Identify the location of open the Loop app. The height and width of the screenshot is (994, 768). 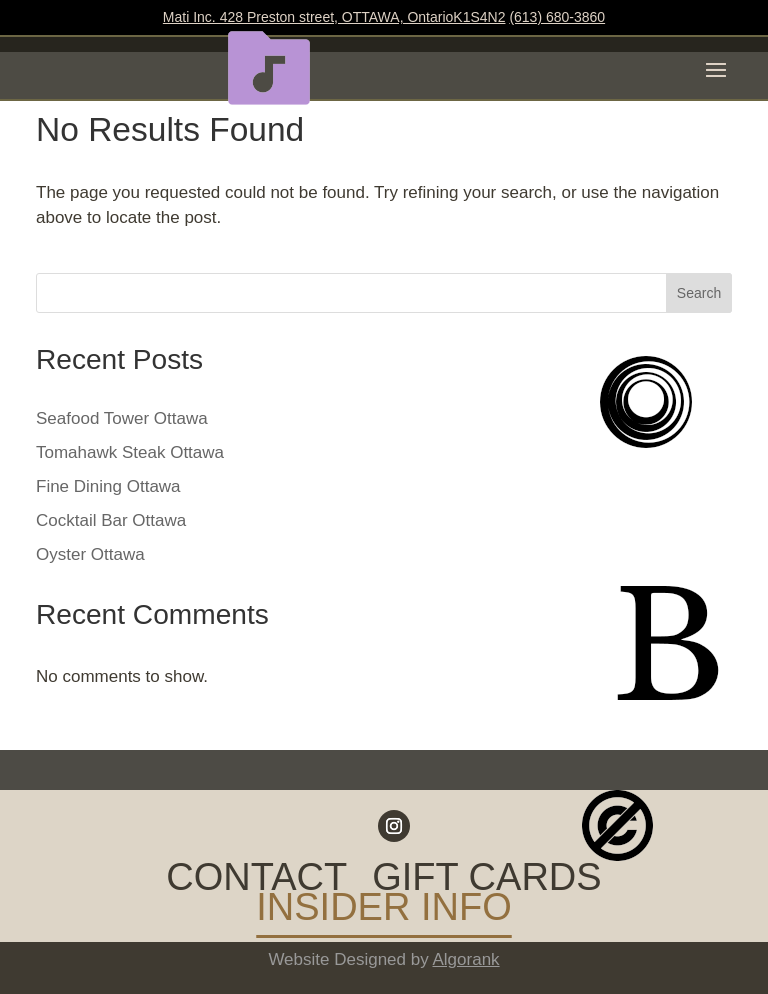
(646, 402).